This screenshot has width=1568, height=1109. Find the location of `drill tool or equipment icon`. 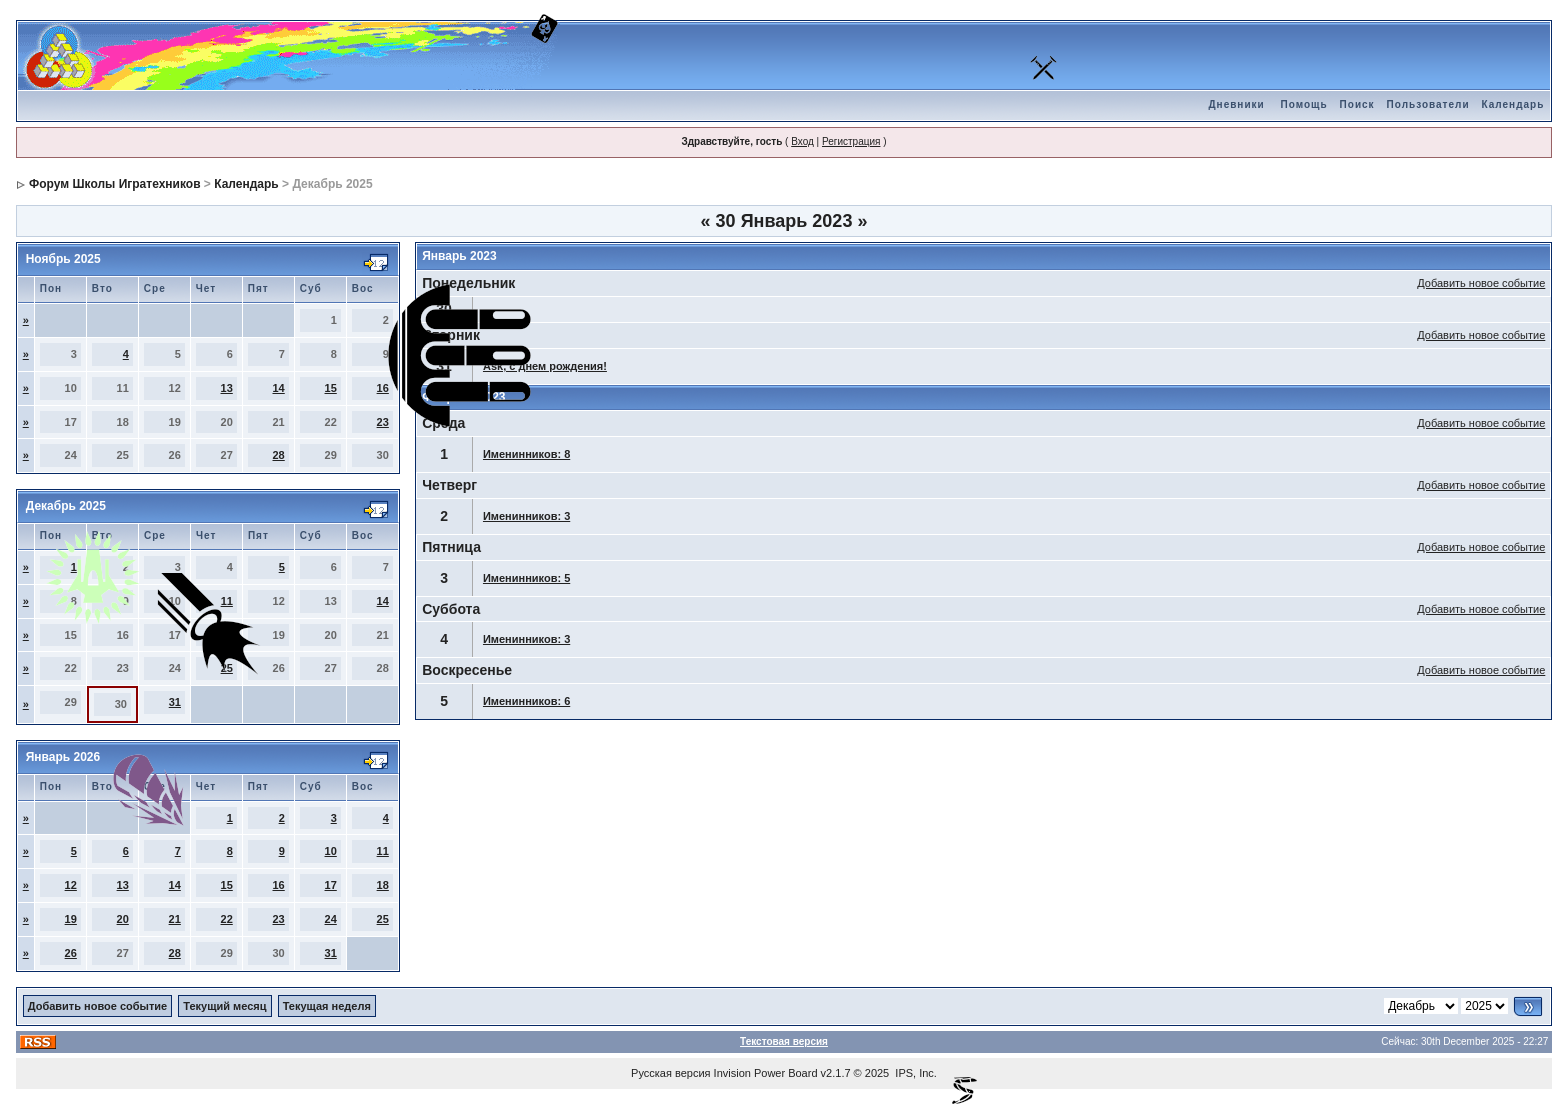

drill tool or equipment icon is located at coordinates (148, 790).